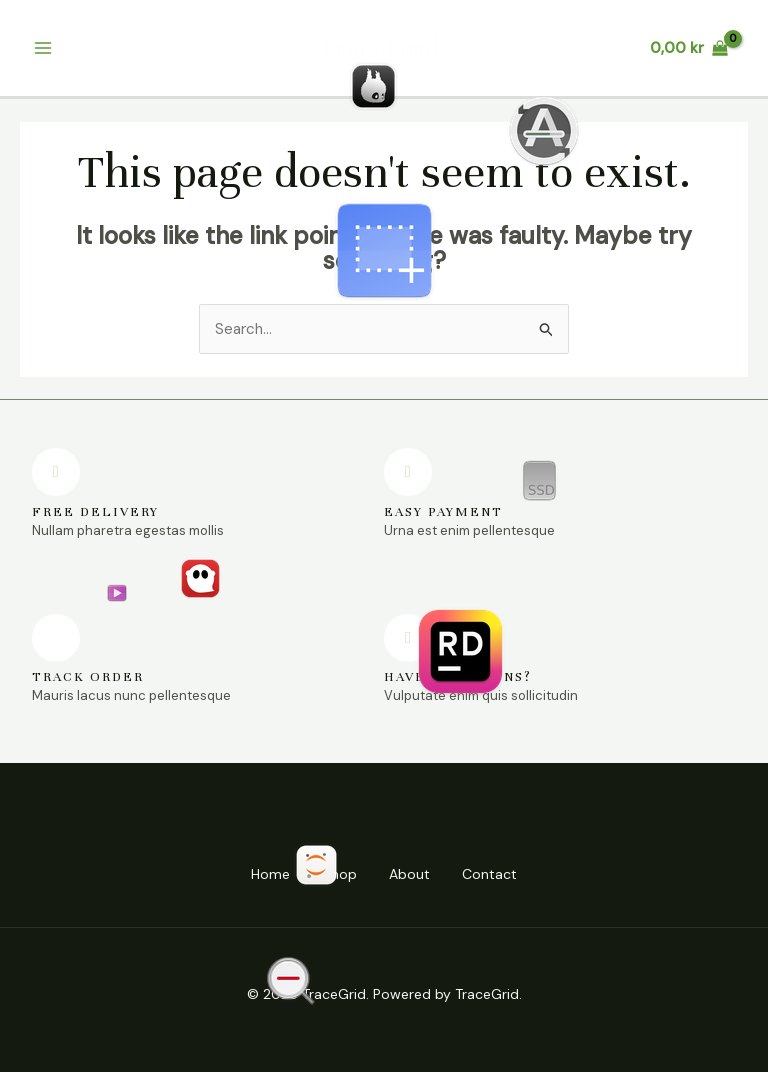  What do you see at coordinates (316, 865) in the screenshot?
I see `launch jupyter notebook application` at bounding box center [316, 865].